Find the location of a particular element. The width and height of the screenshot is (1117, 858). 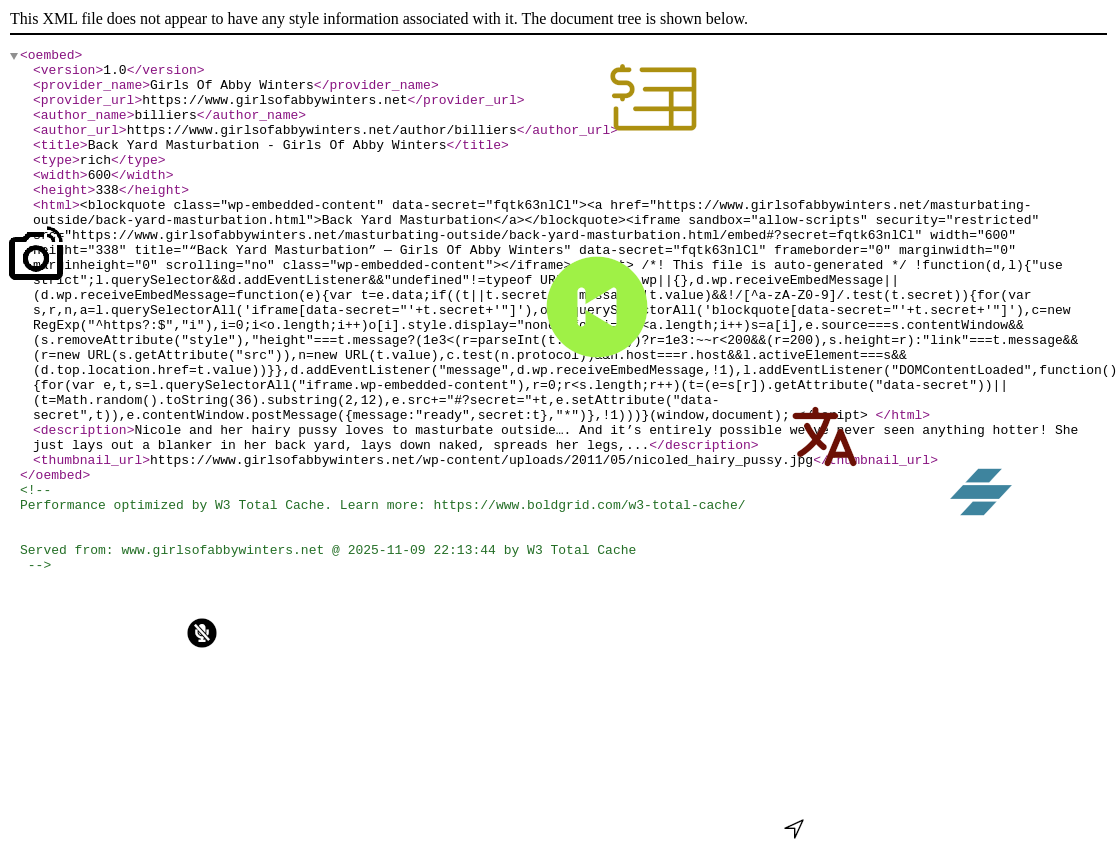

stencil framework logo is located at coordinates (981, 492).